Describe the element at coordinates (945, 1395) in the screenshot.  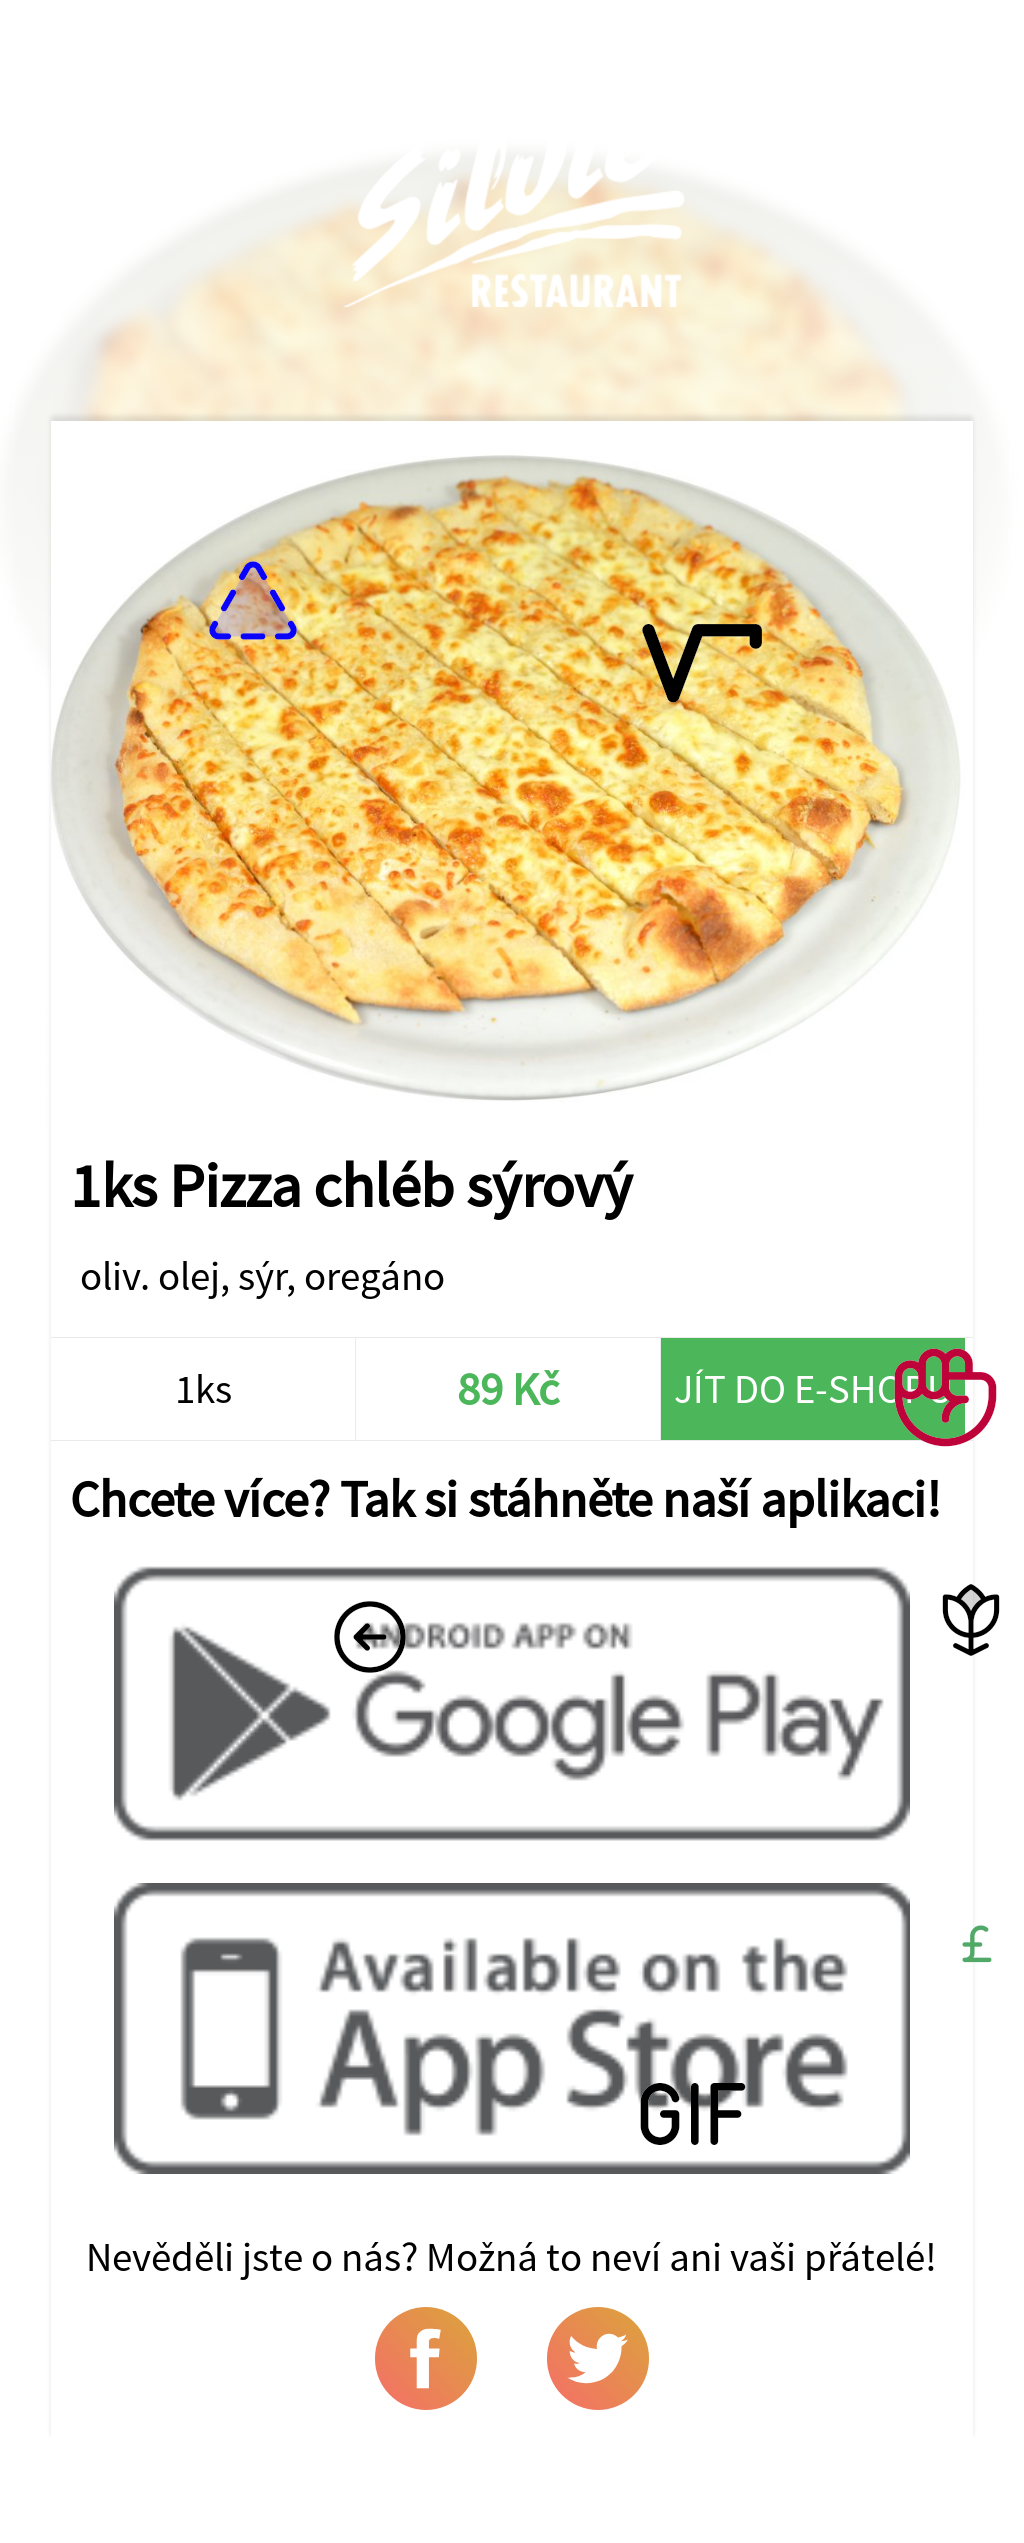
I see `show solidarity or support` at that location.